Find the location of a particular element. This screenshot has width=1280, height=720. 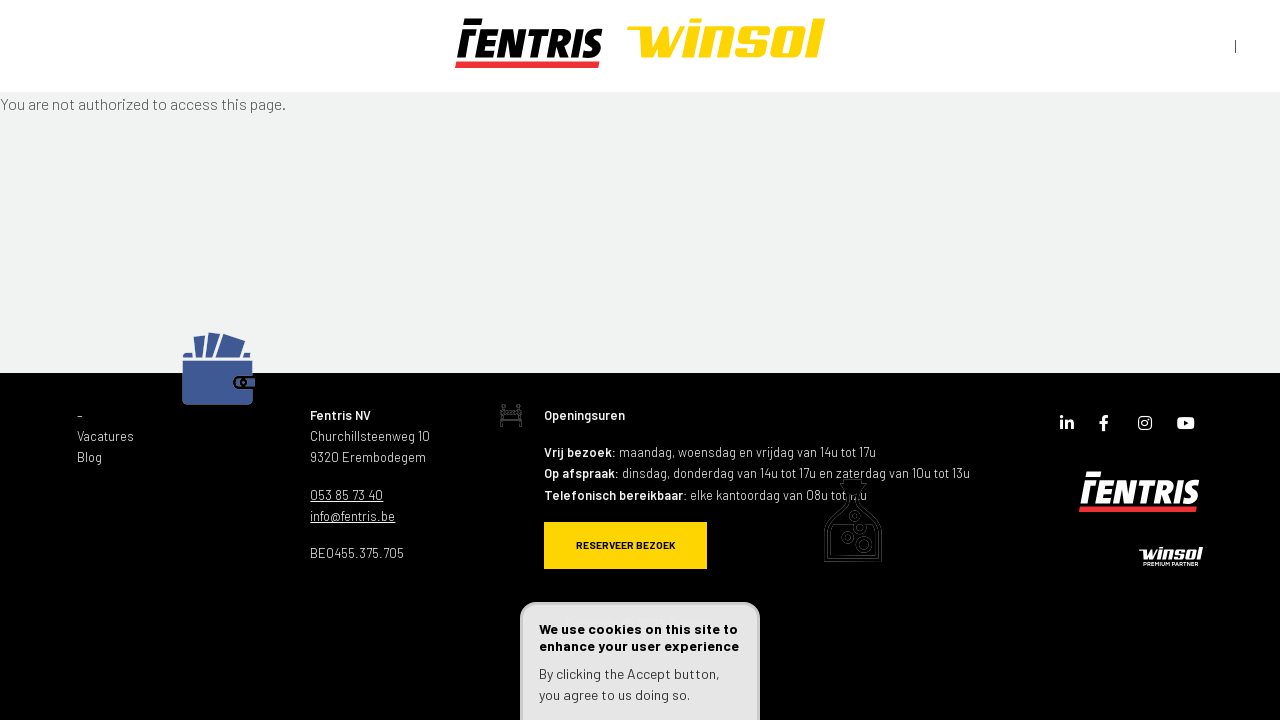

access your wallet or payment methods is located at coordinates (217, 369).